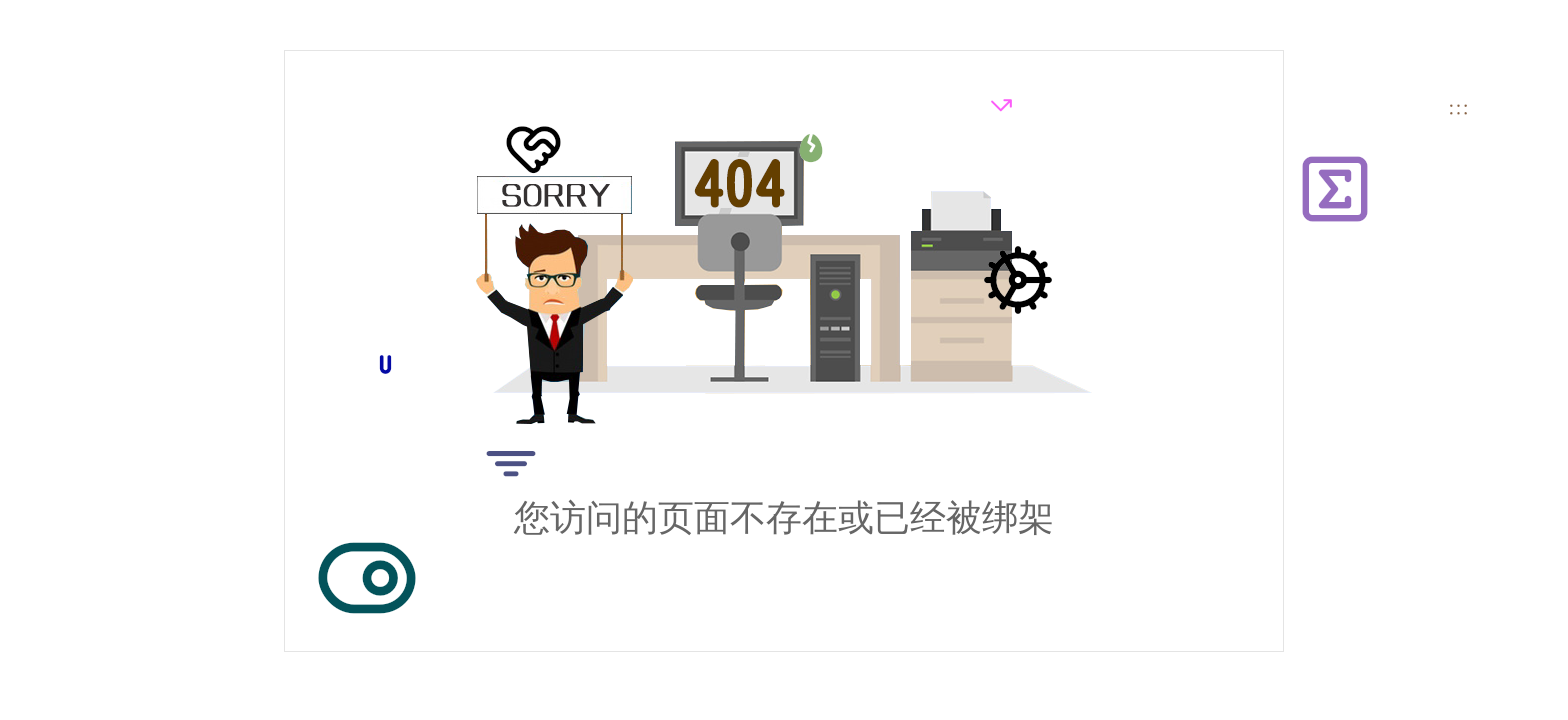 This screenshot has width=1568, height=720. Describe the element at coordinates (1001, 104) in the screenshot. I see `reply to a message or forward content` at that location.